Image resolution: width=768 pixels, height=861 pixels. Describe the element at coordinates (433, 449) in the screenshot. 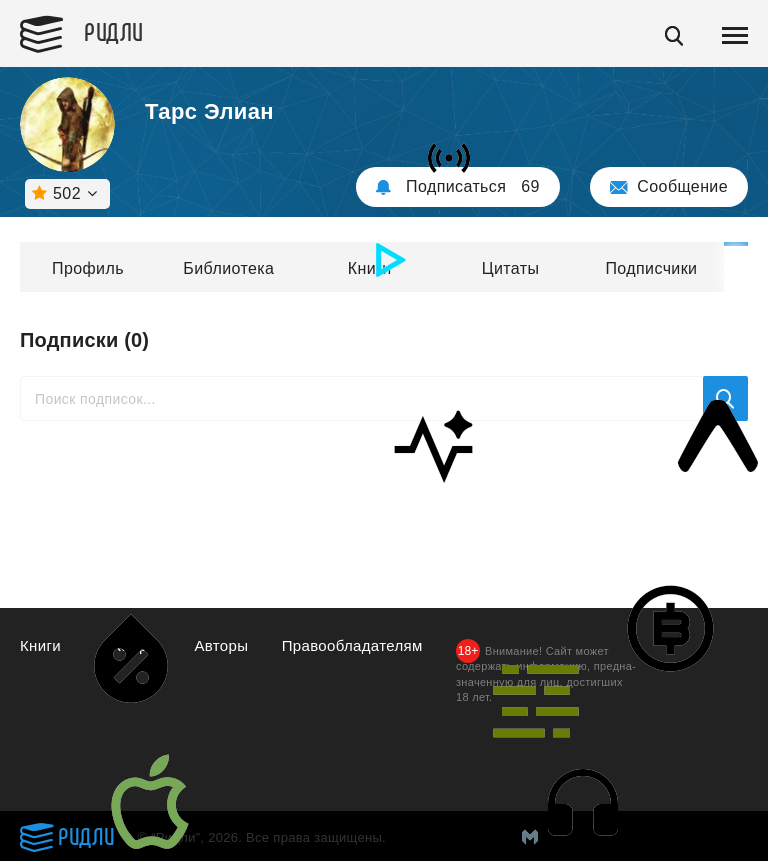

I see `access AI-powered health monitoring` at that location.